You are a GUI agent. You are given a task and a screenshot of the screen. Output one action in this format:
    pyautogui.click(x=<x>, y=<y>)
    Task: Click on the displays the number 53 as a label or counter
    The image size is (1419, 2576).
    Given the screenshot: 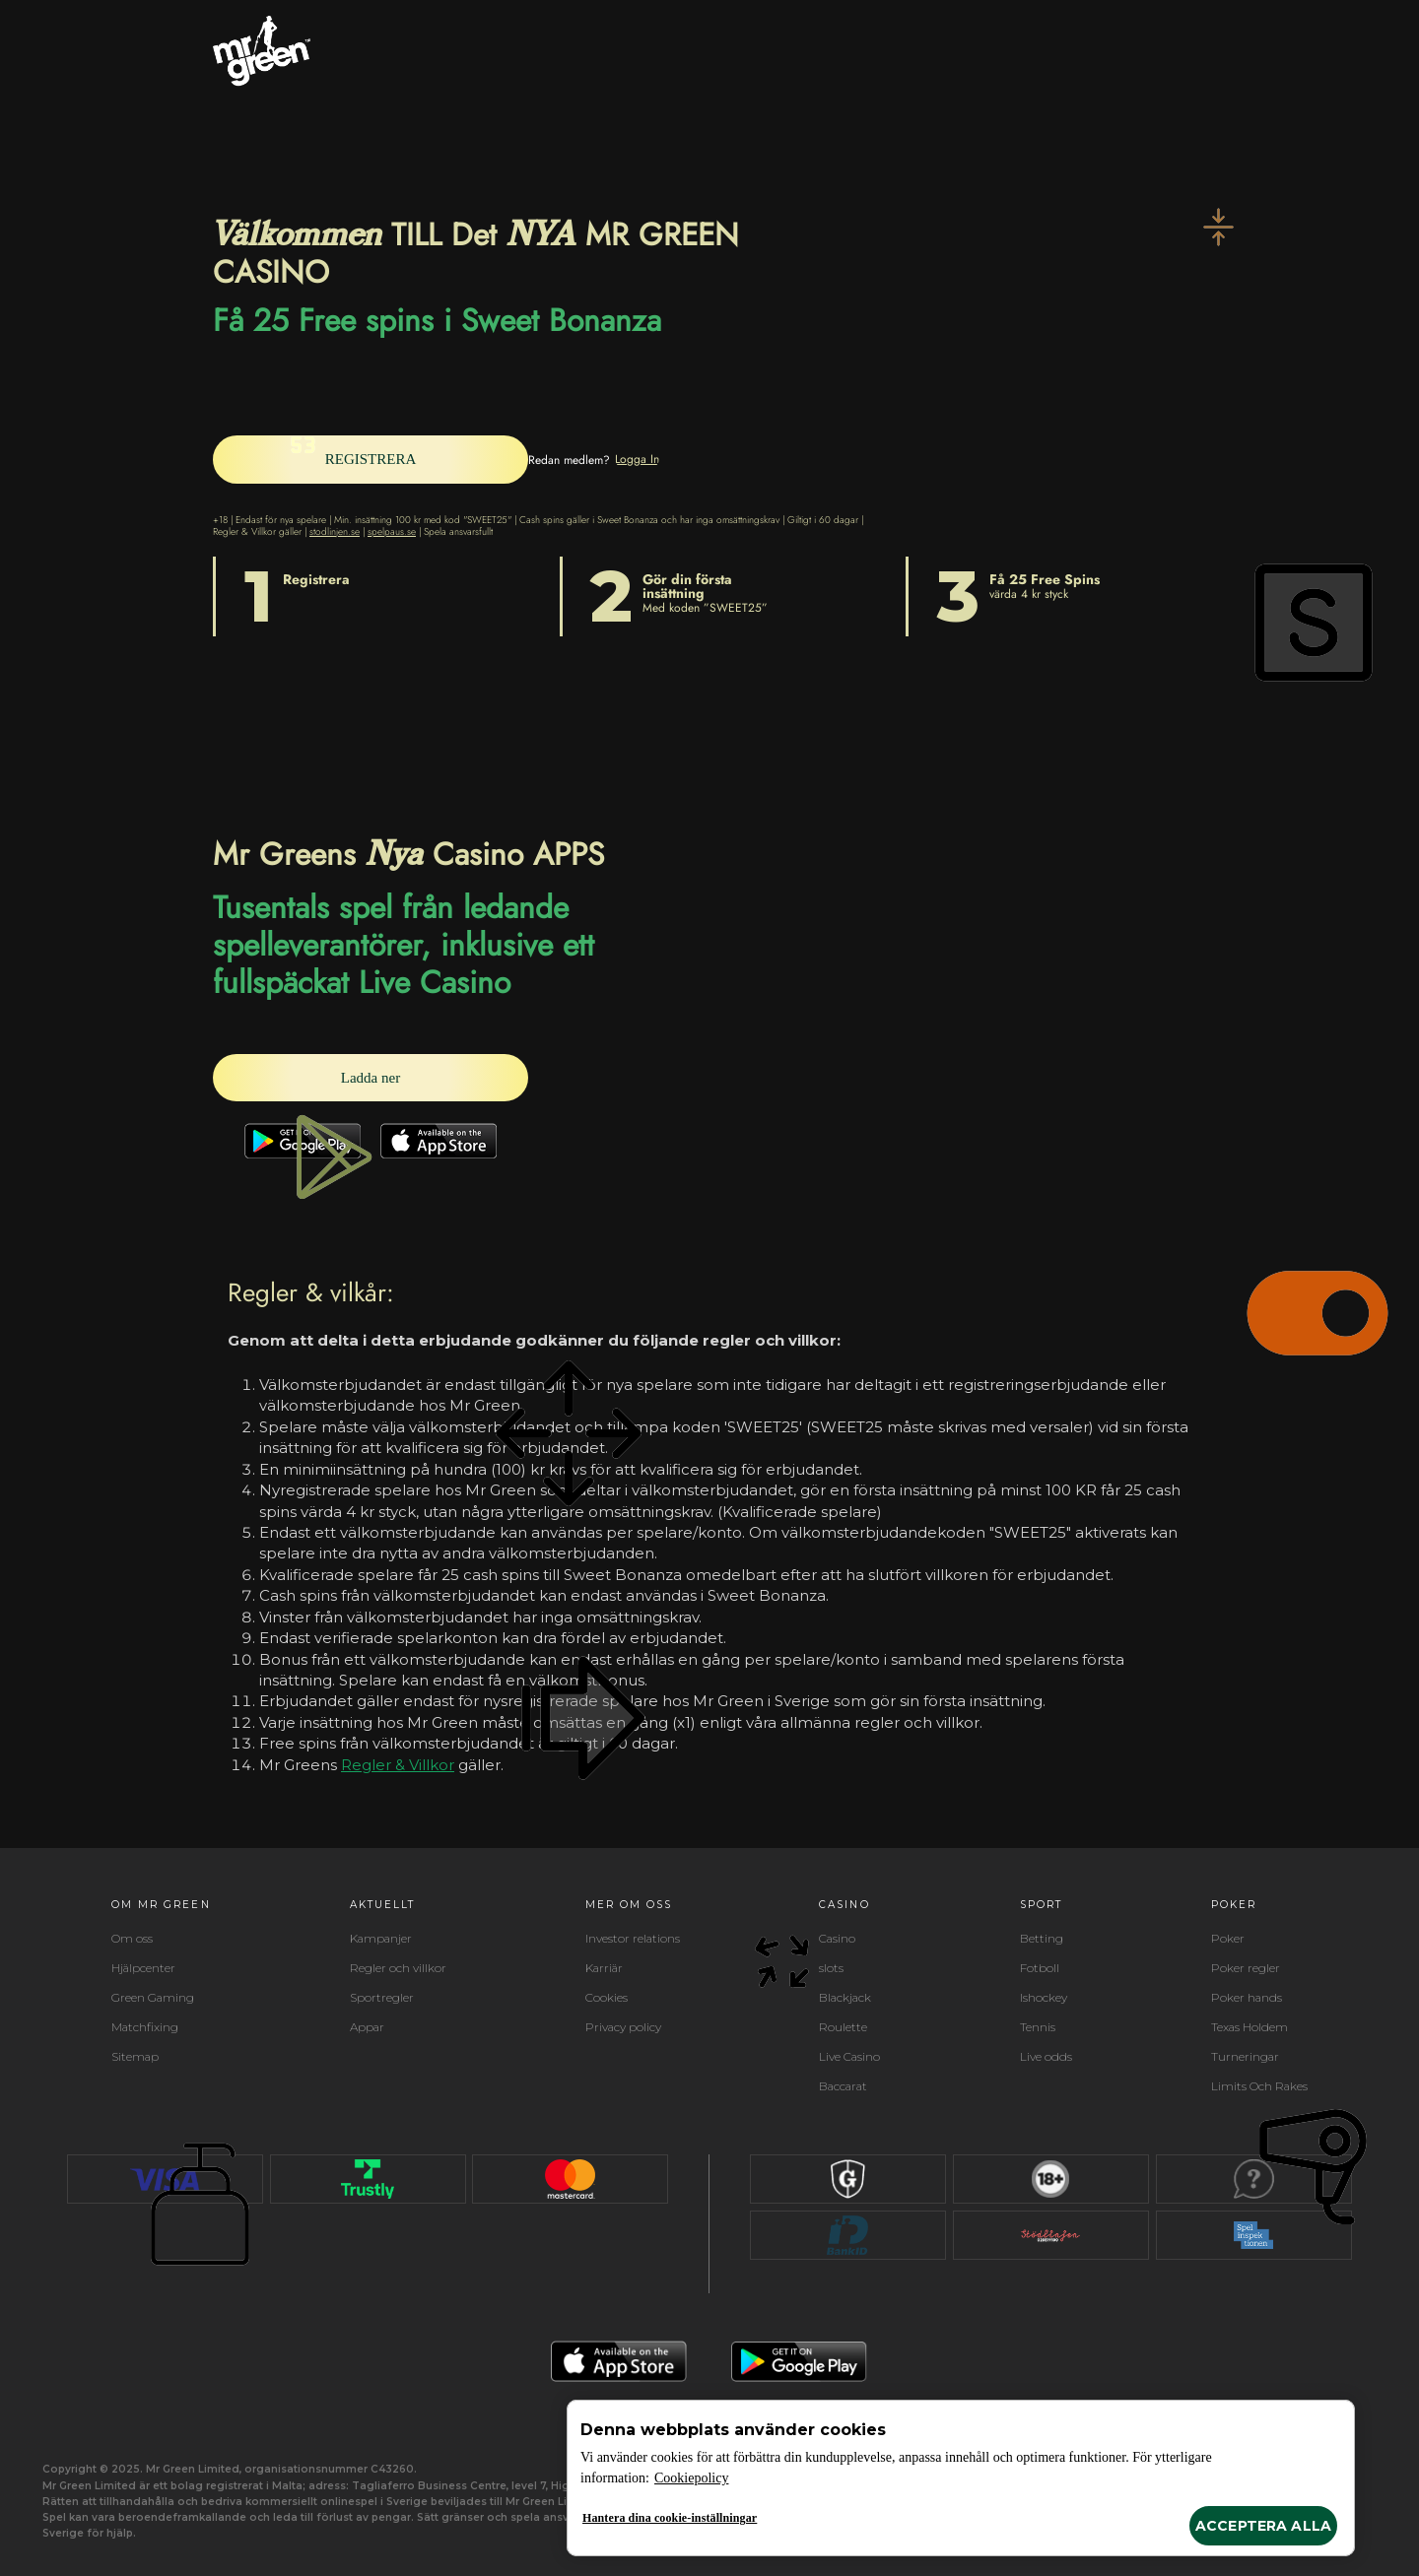 What is the action you would take?
    pyautogui.click(x=303, y=444)
    